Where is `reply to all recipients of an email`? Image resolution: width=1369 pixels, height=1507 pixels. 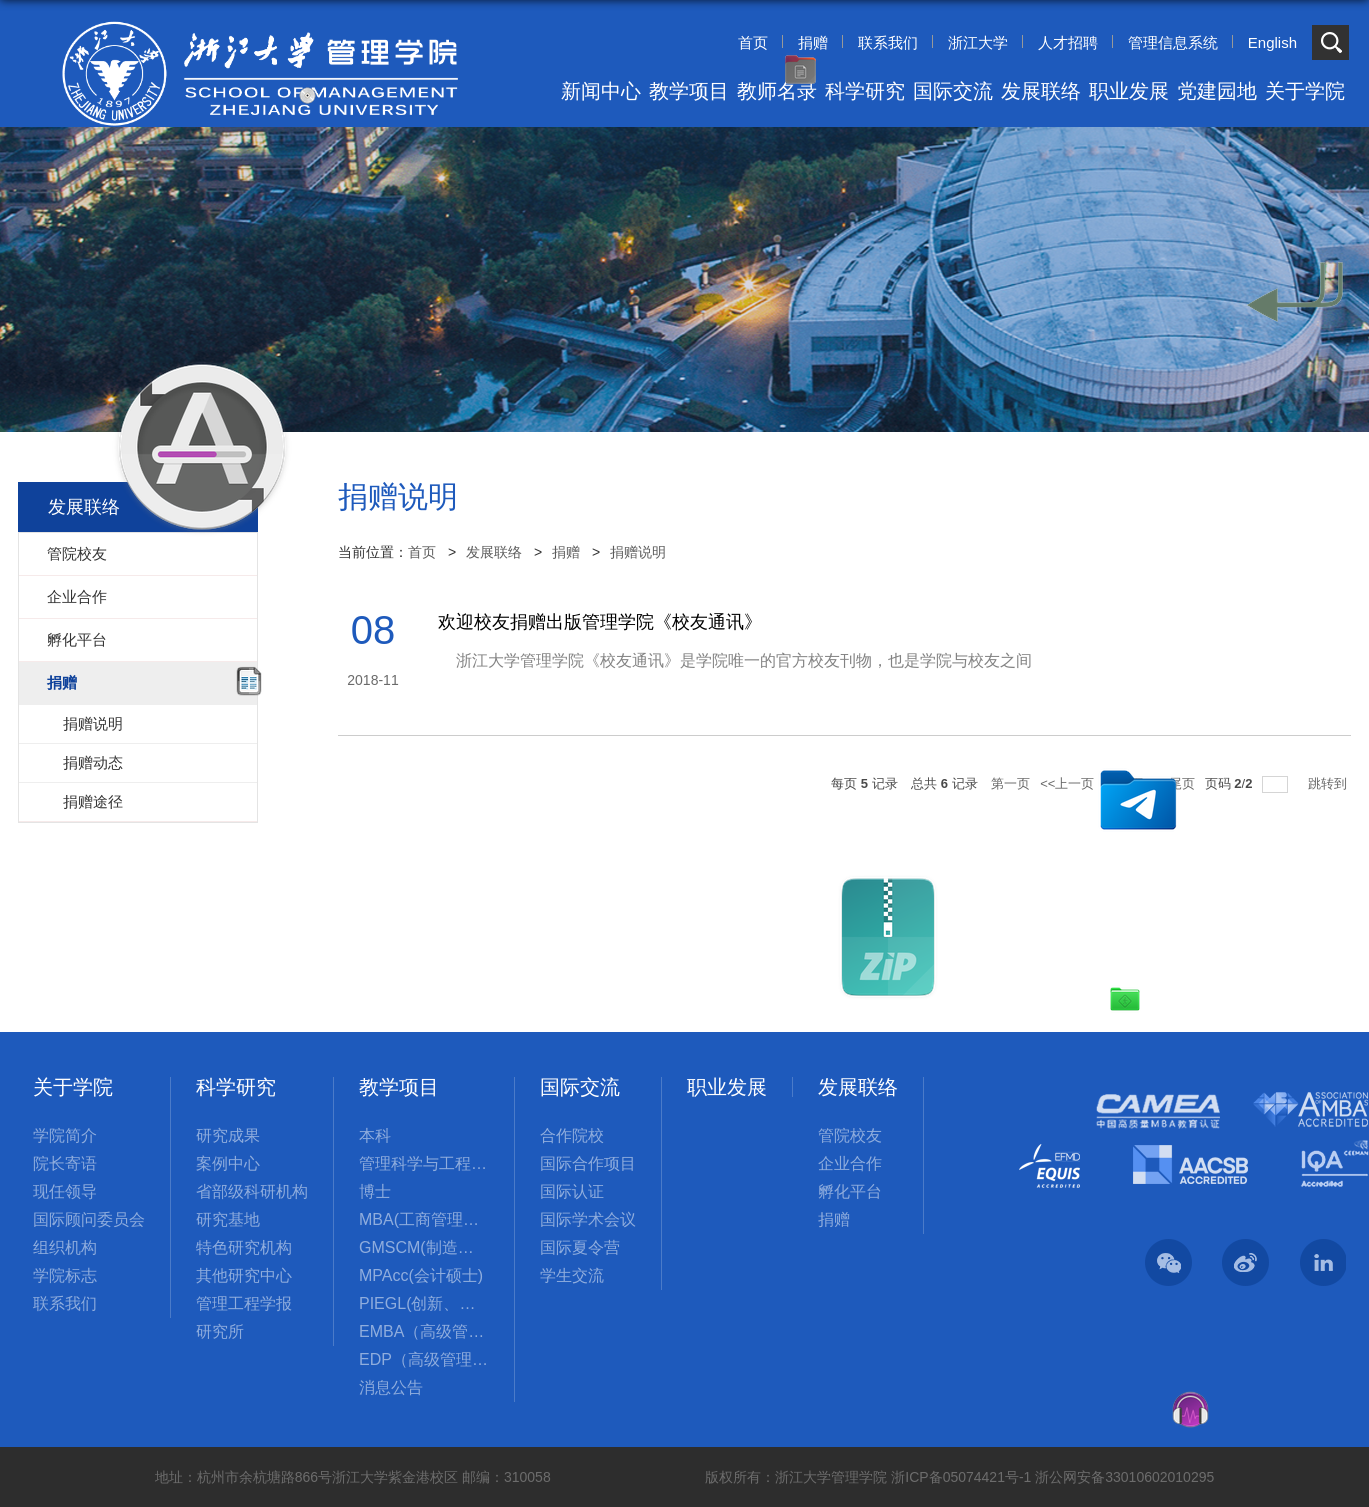 reply to all recipients of an email is located at coordinates (1293, 291).